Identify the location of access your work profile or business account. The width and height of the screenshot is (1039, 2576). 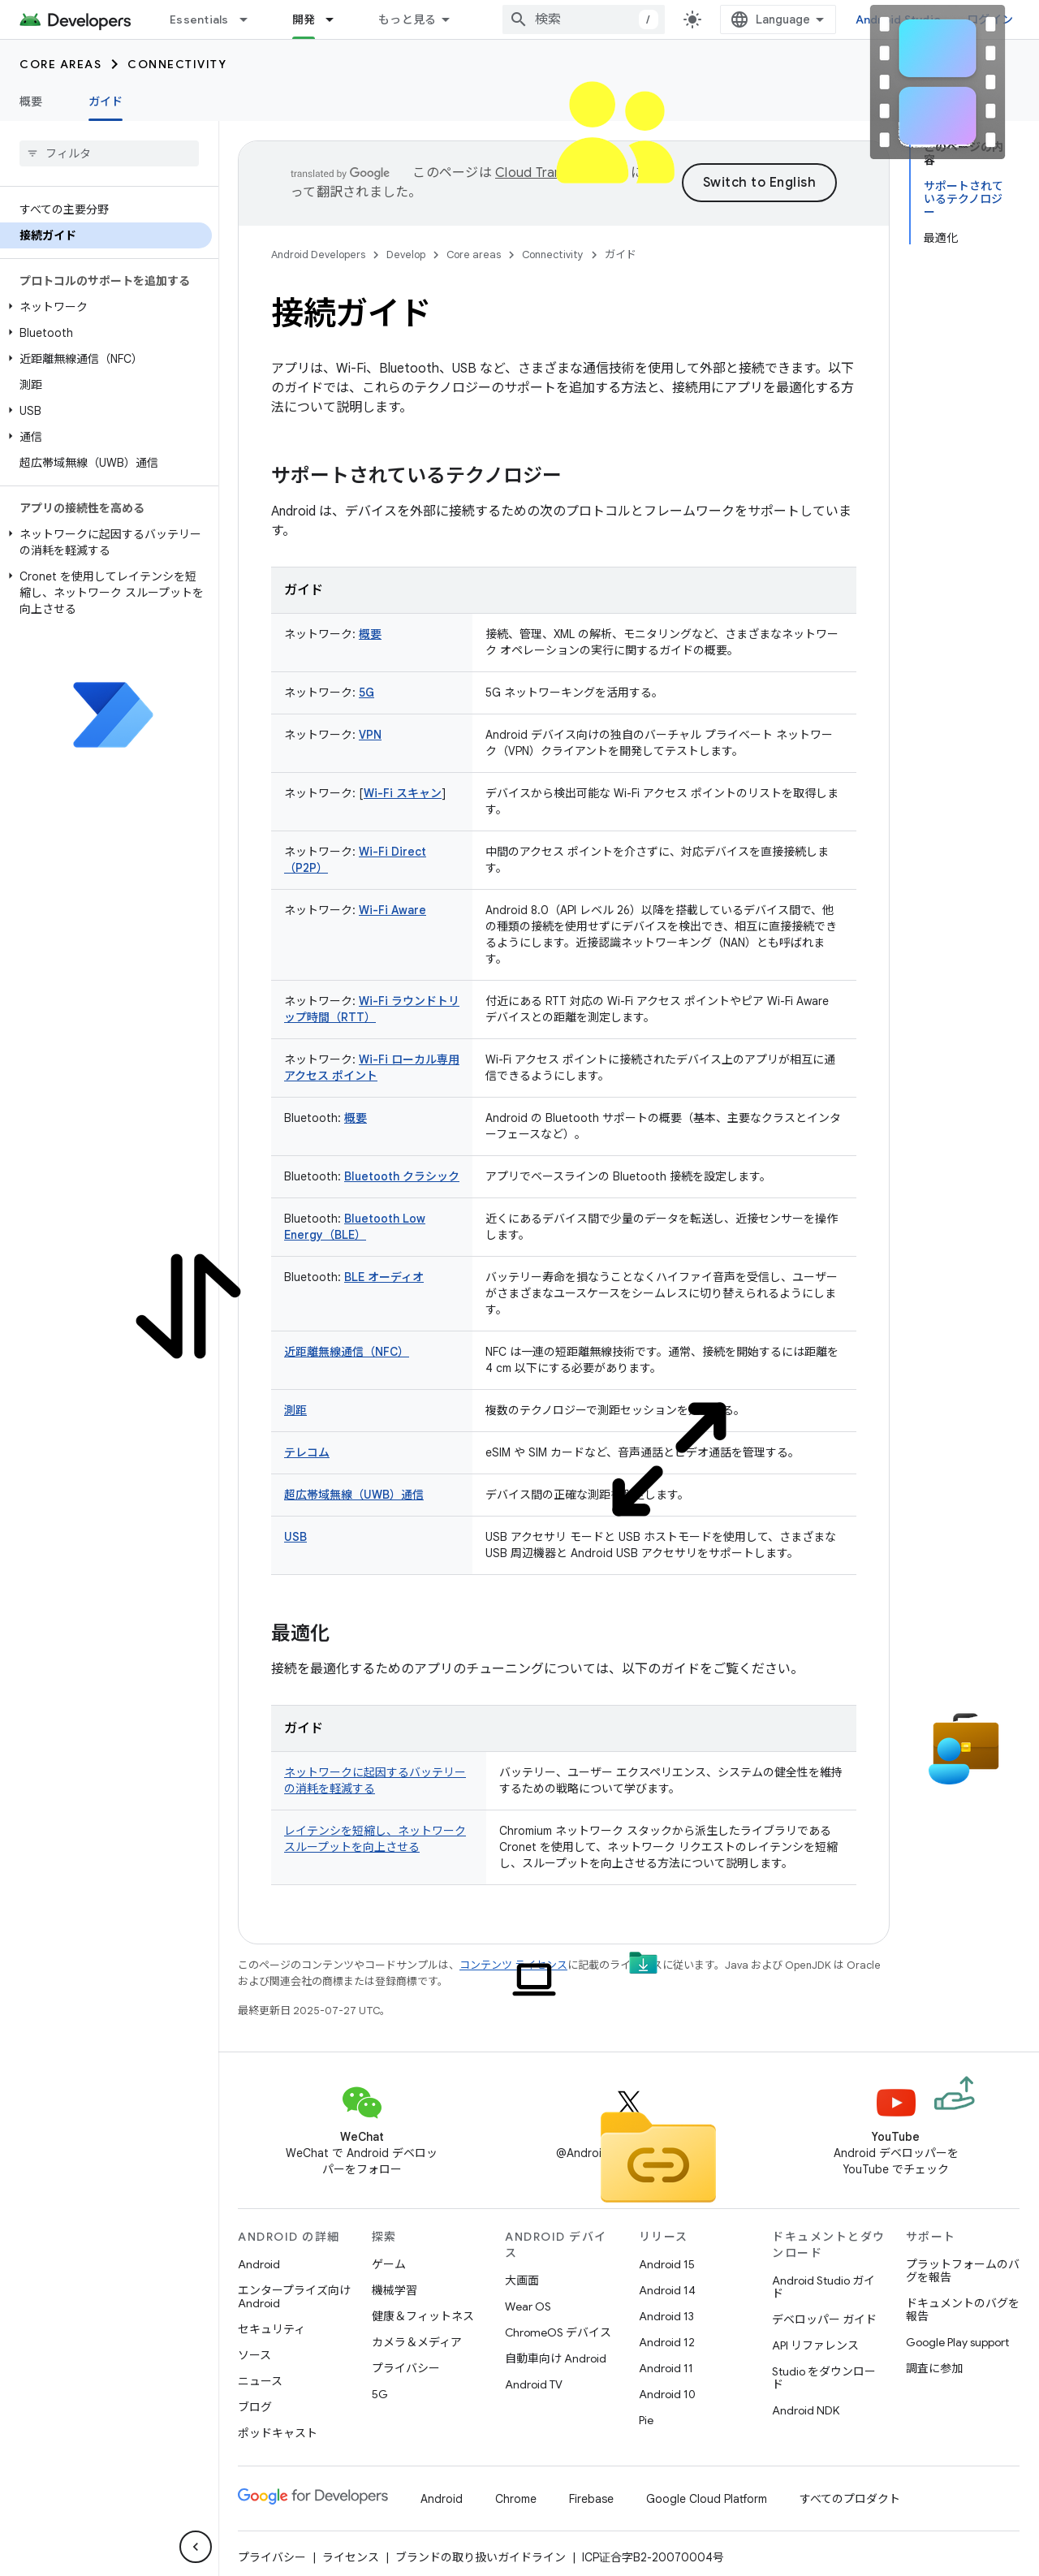
(966, 1747).